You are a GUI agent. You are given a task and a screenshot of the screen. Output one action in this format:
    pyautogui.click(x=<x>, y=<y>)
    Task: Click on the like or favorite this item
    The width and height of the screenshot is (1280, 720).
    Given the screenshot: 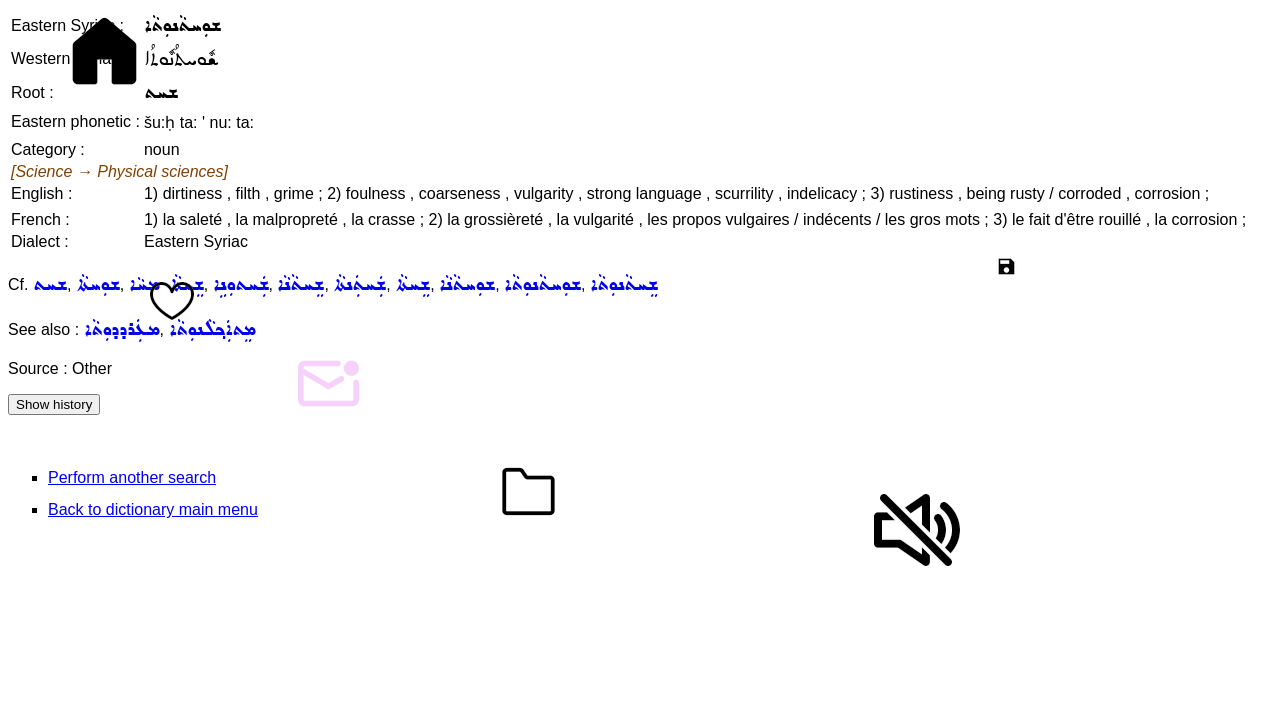 What is the action you would take?
    pyautogui.click(x=172, y=301)
    